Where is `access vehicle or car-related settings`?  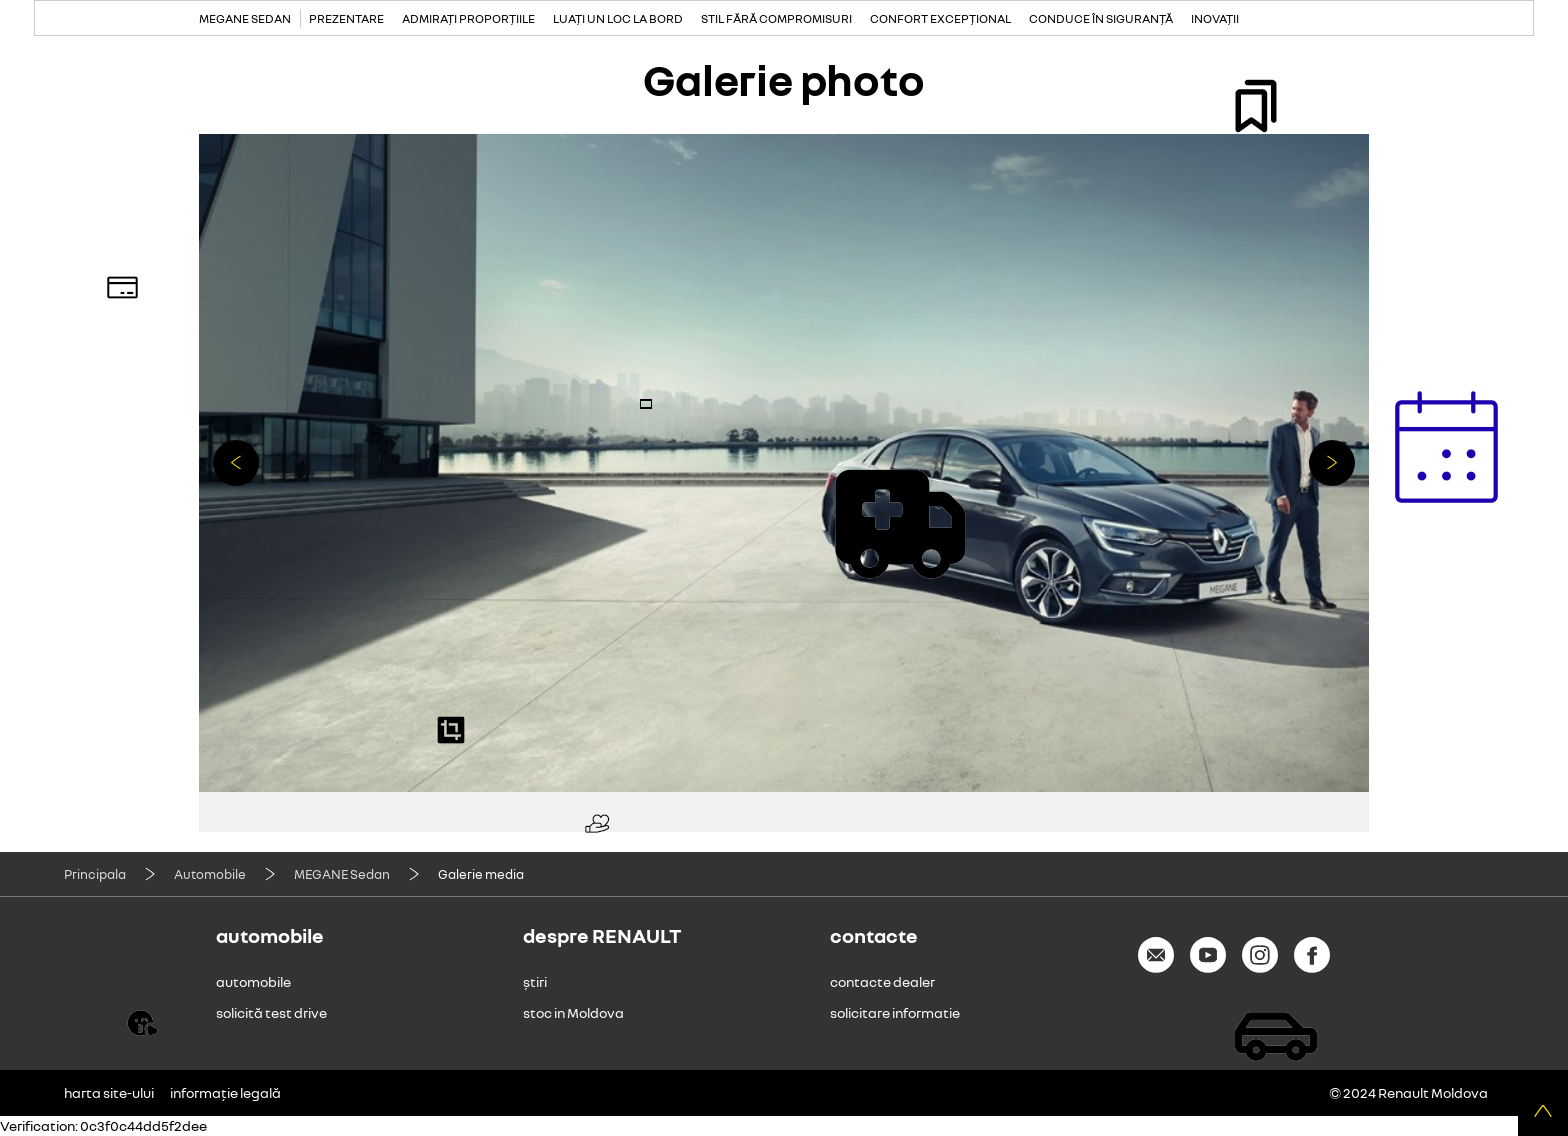 access vehicle or car-related settings is located at coordinates (1276, 1034).